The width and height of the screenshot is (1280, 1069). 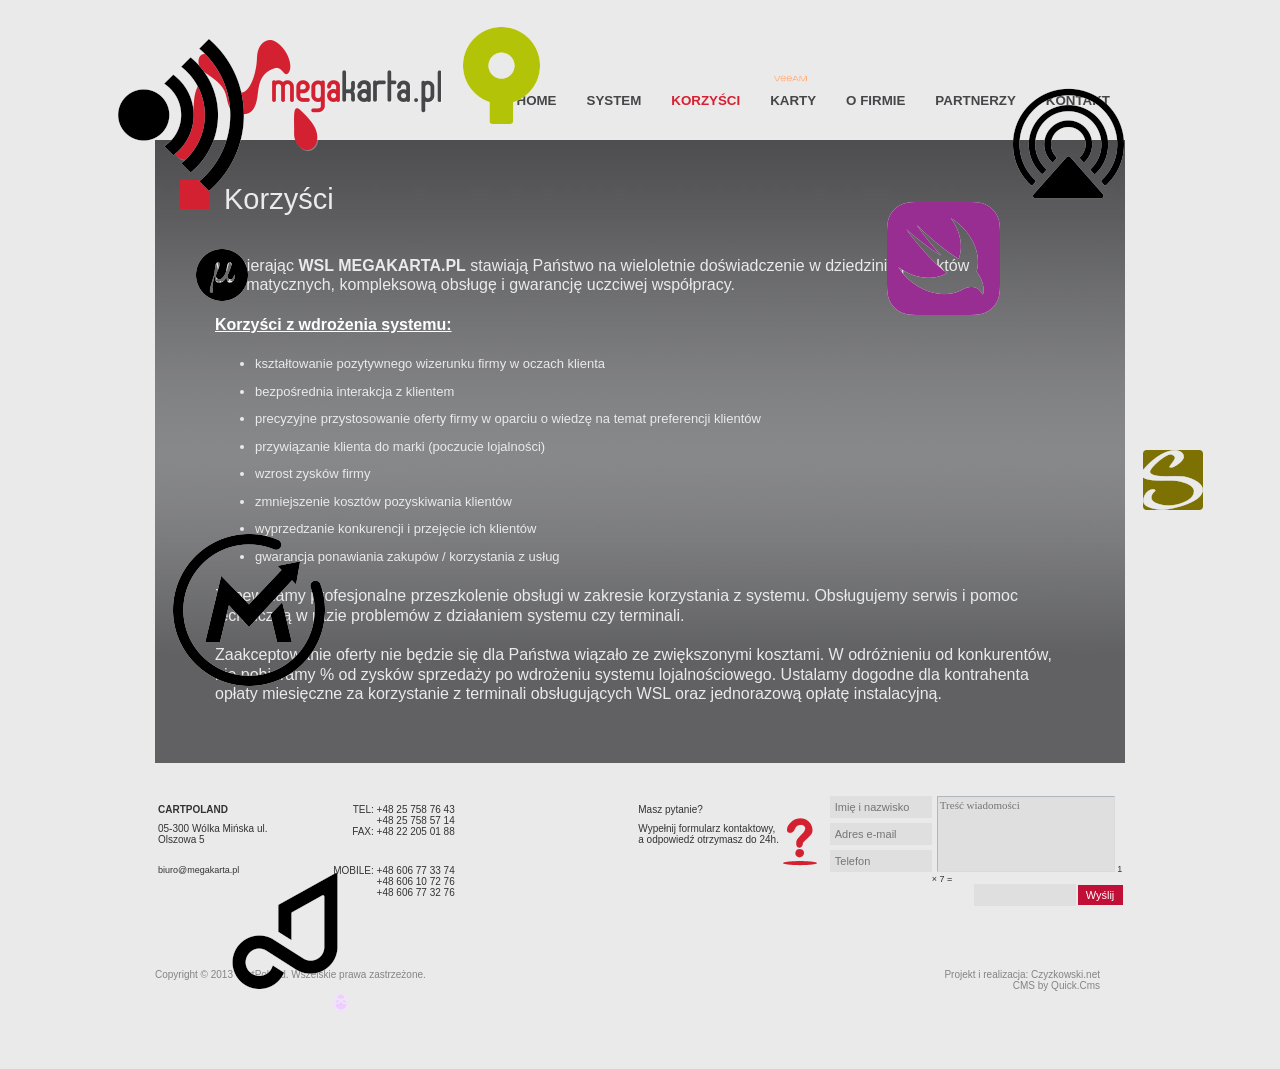 I want to click on visit The Spriters Resource website, so click(x=1173, y=480).